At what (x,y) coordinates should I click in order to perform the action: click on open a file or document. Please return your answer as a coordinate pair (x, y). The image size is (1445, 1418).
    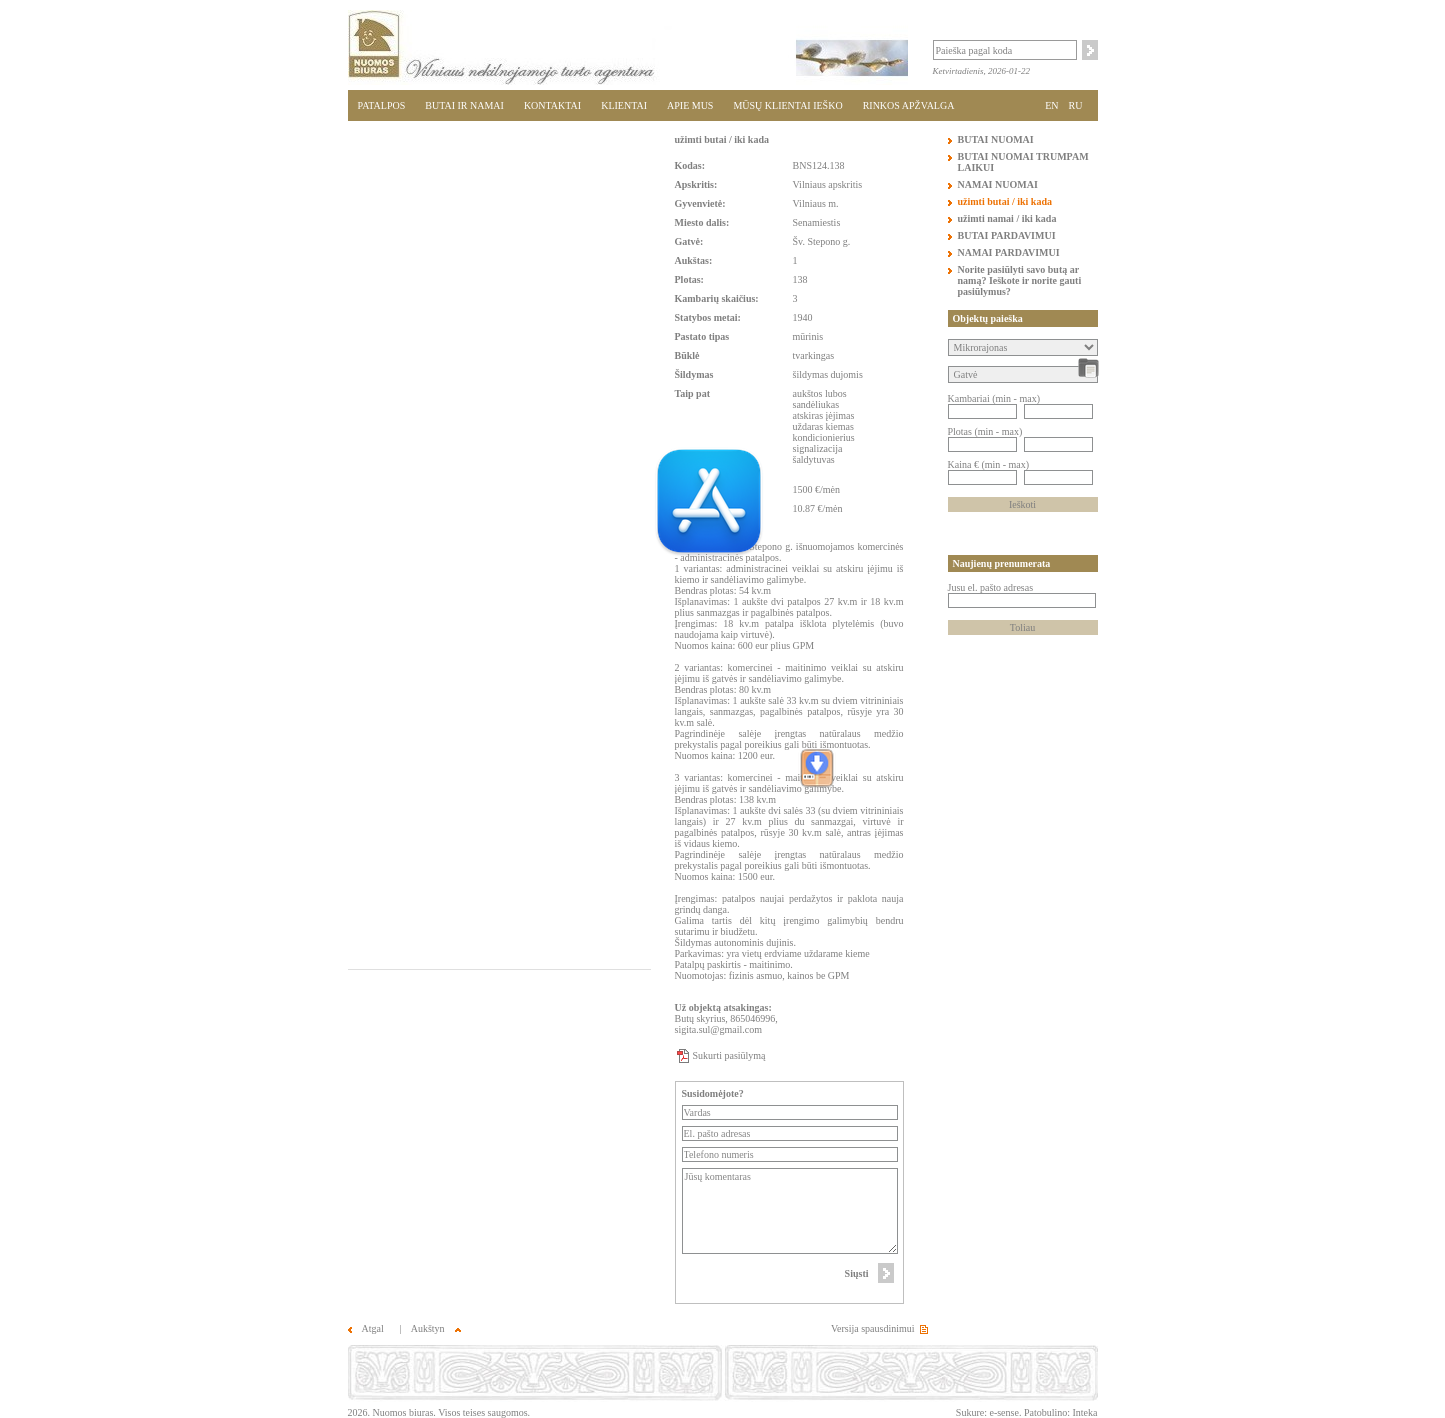
    Looking at the image, I should click on (1088, 367).